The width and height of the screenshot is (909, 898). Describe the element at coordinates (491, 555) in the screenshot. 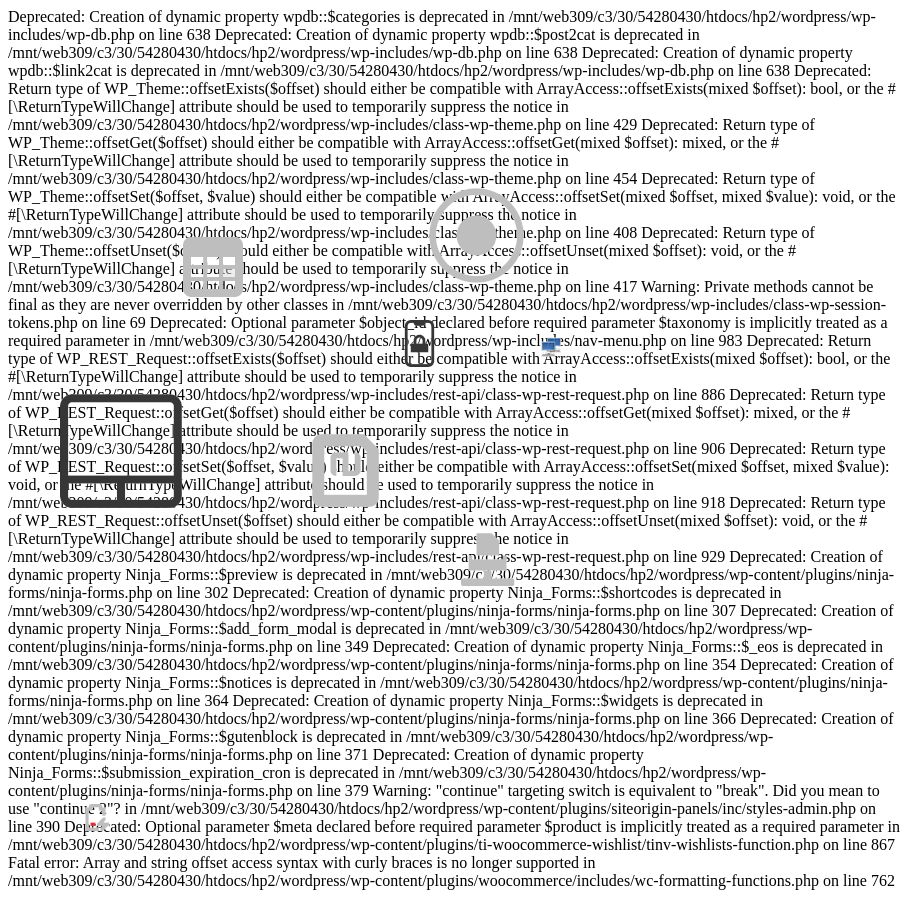

I see `connect to a network printer` at that location.